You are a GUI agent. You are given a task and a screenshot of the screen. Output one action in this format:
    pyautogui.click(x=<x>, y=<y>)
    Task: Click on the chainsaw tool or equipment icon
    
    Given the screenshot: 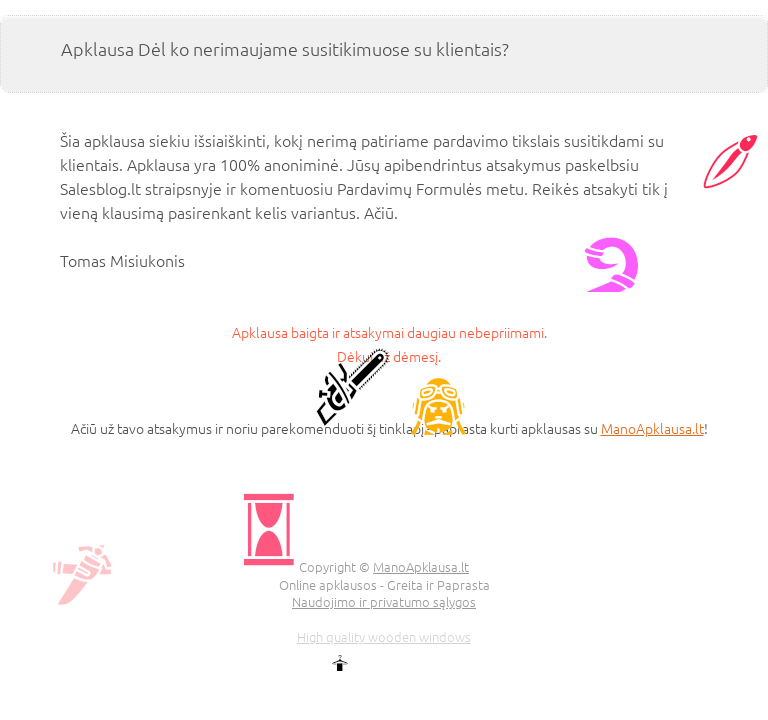 What is the action you would take?
    pyautogui.click(x=353, y=387)
    